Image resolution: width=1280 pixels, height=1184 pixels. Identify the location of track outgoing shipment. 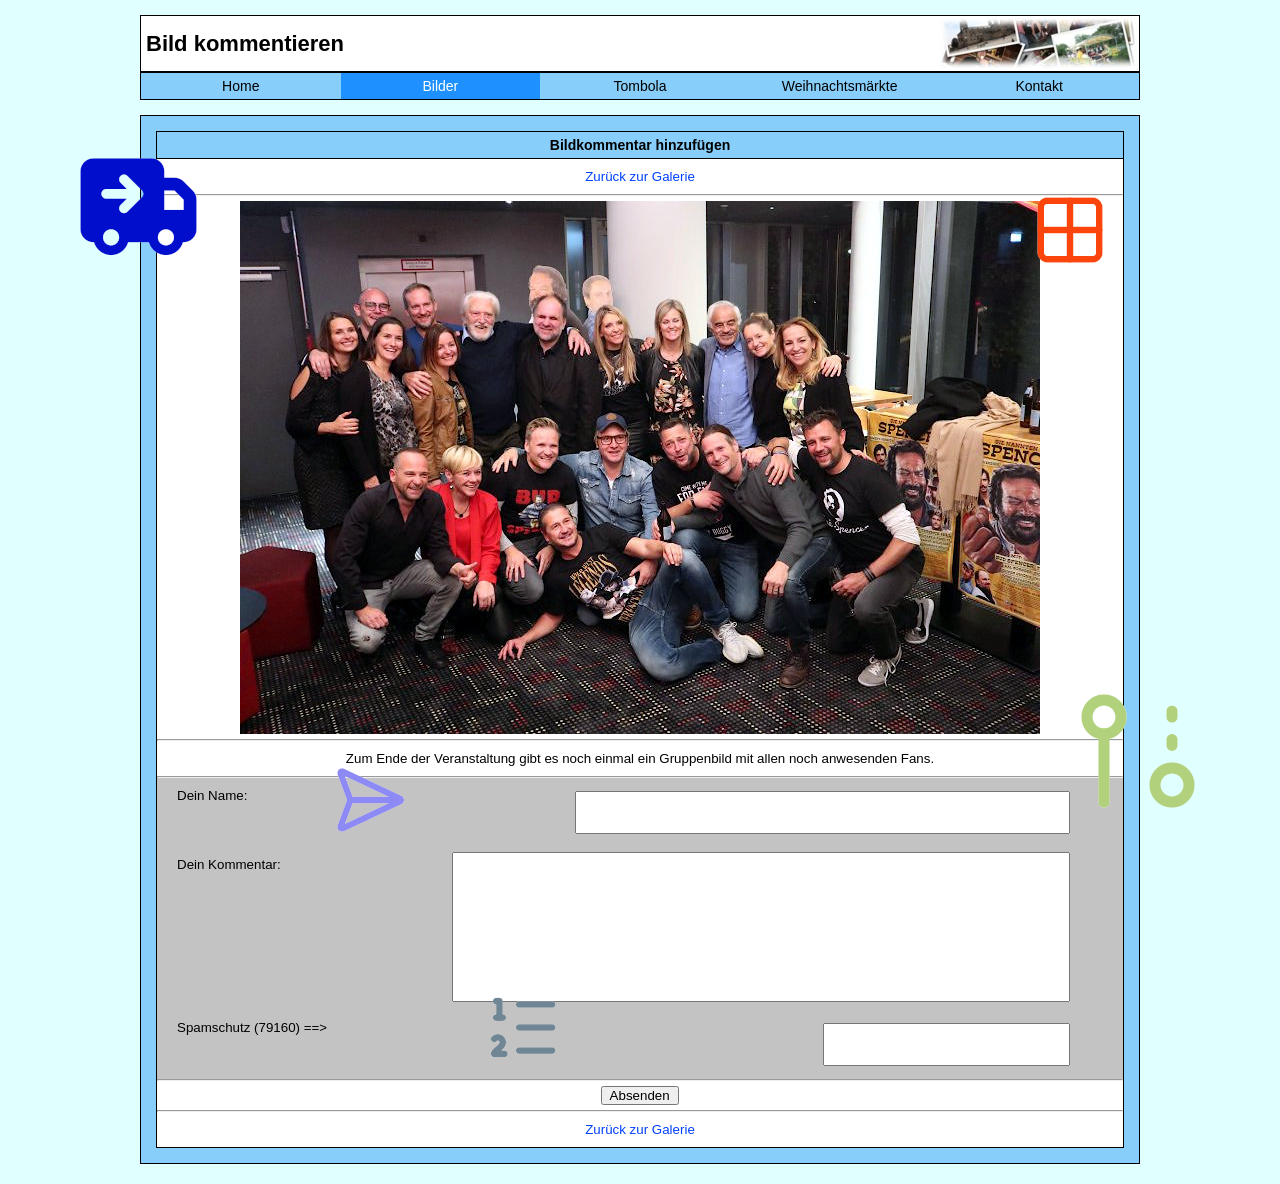
(138, 203).